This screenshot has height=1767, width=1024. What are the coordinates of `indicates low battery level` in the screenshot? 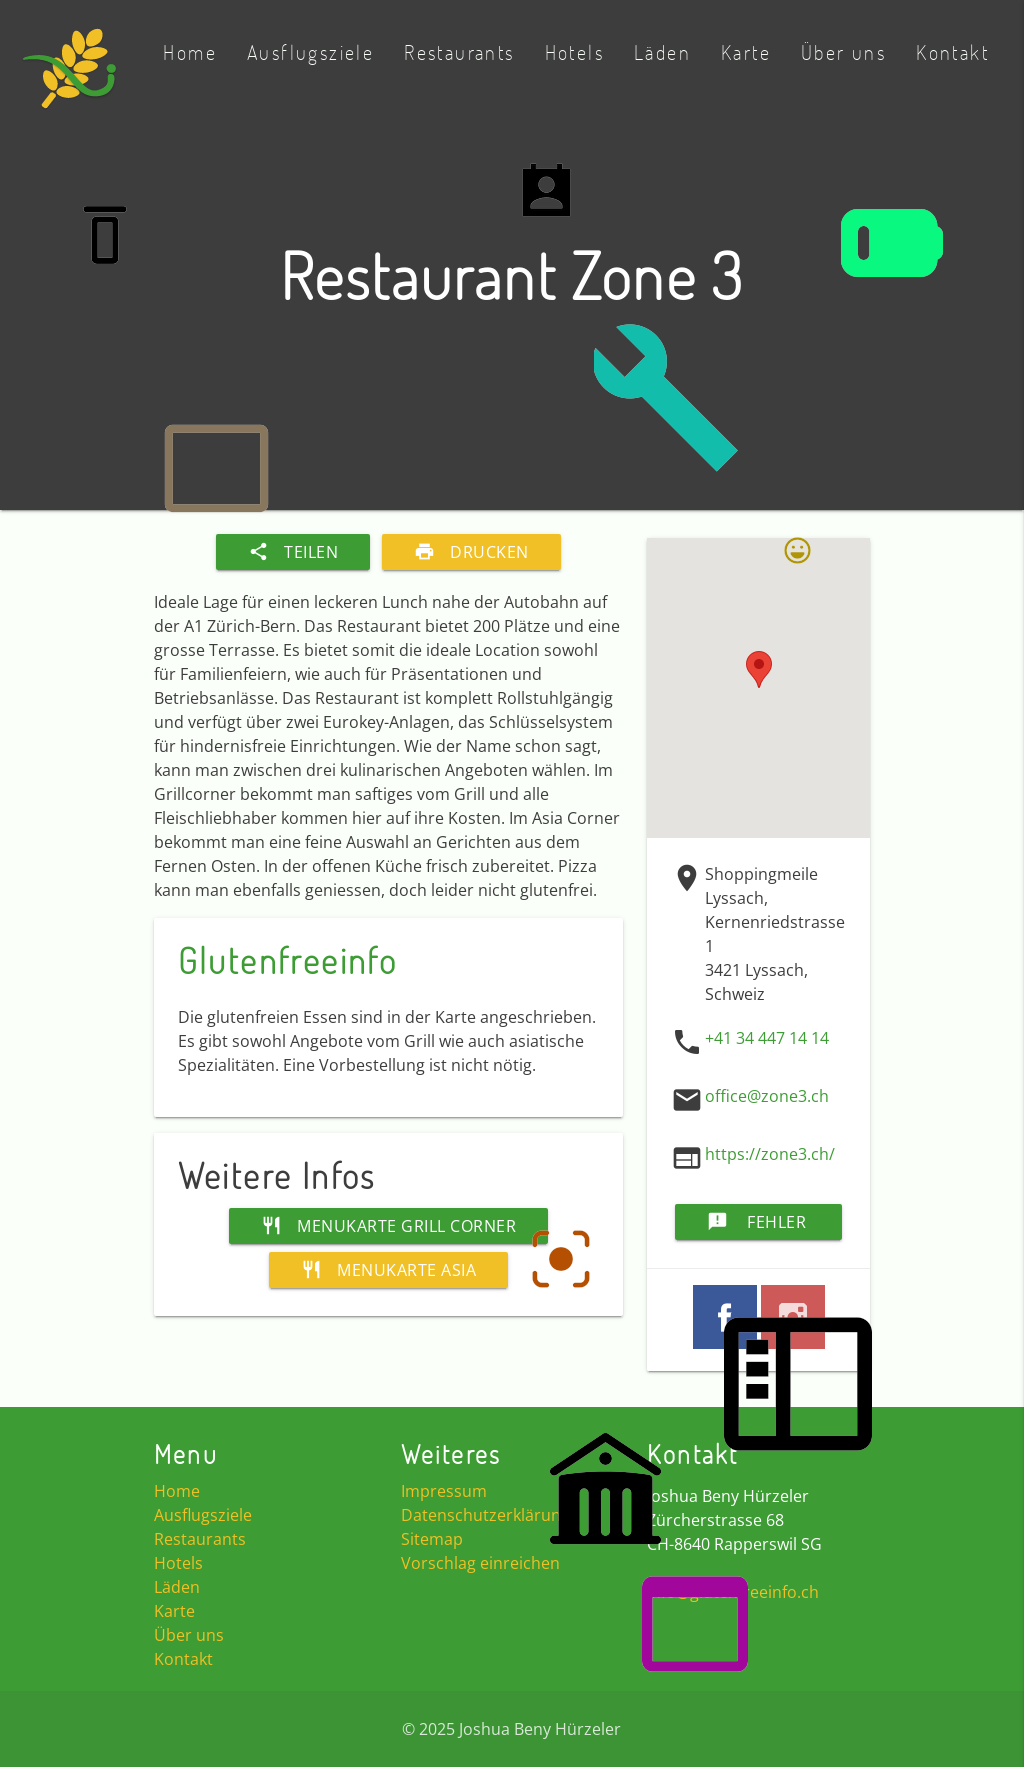 It's located at (892, 243).